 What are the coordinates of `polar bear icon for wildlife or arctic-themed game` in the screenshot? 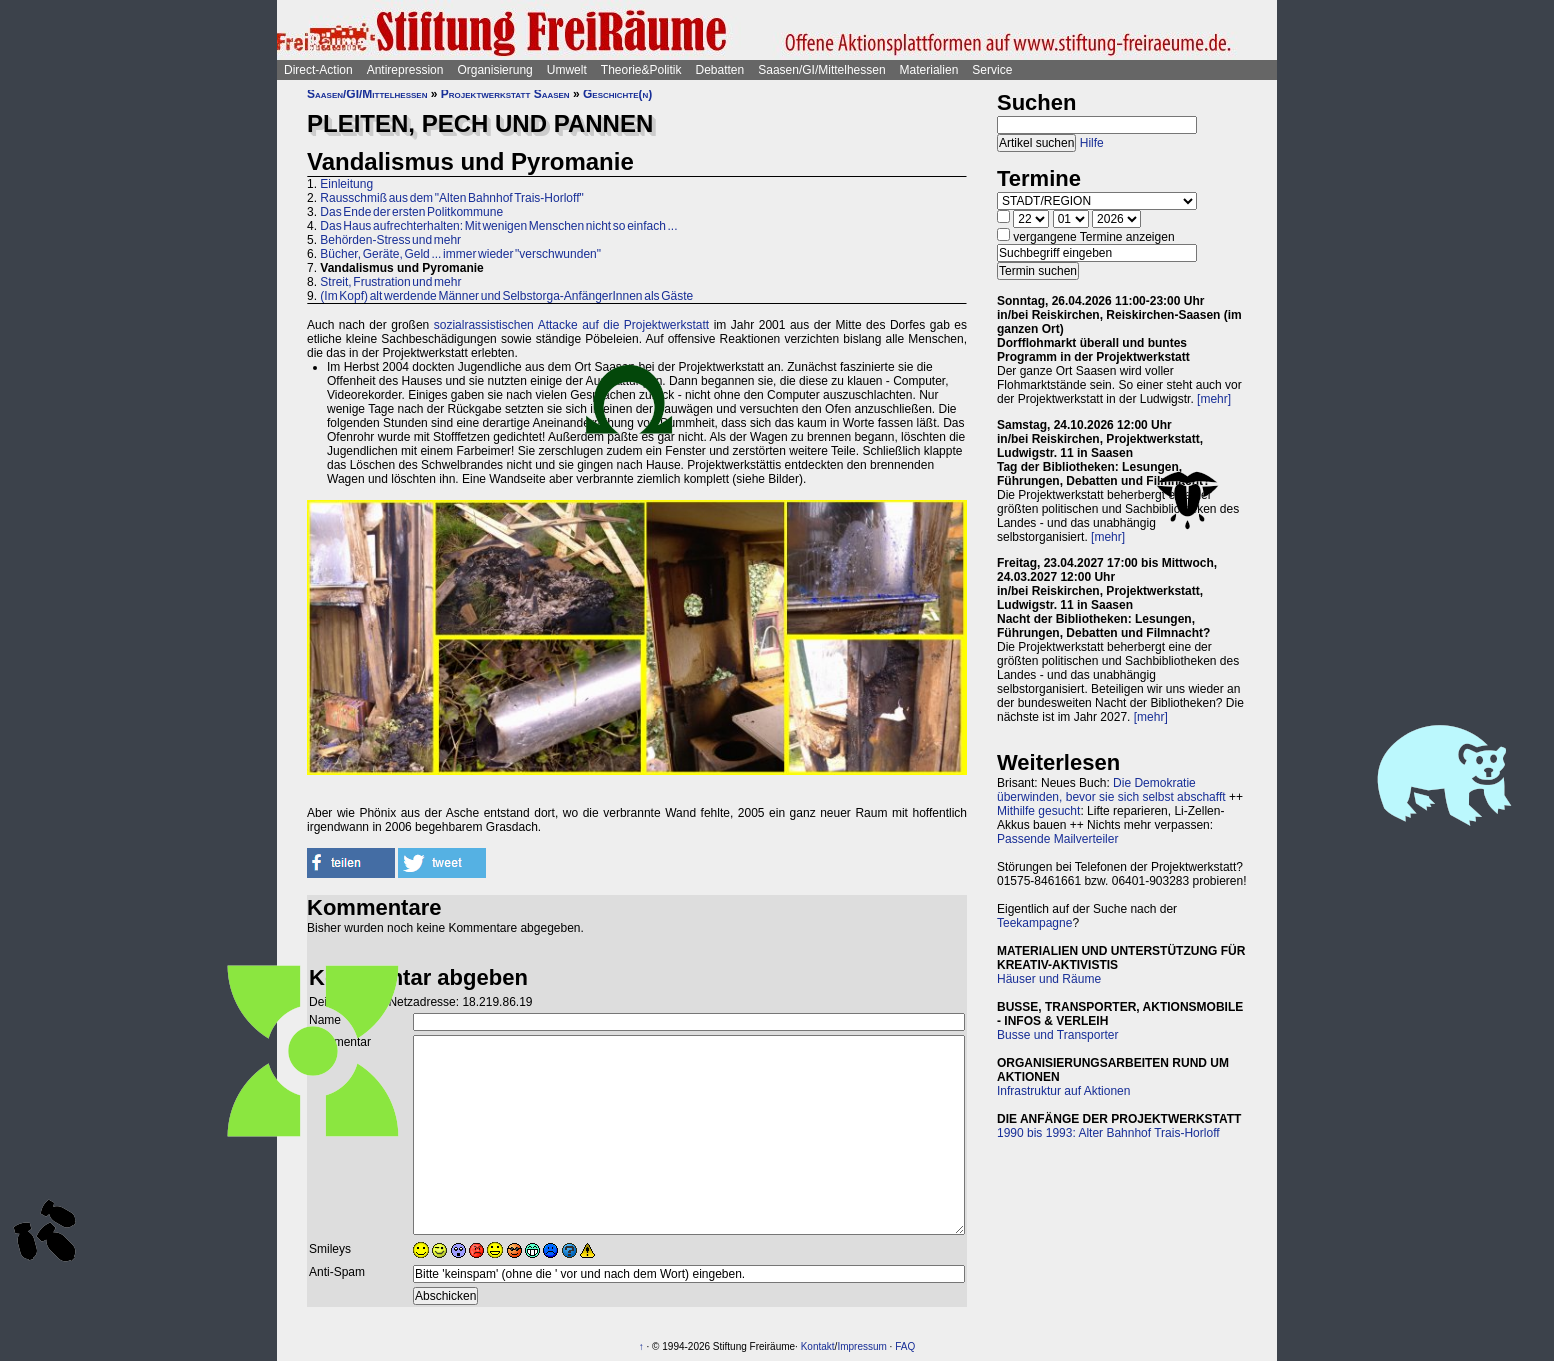 It's located at (1444, 775).